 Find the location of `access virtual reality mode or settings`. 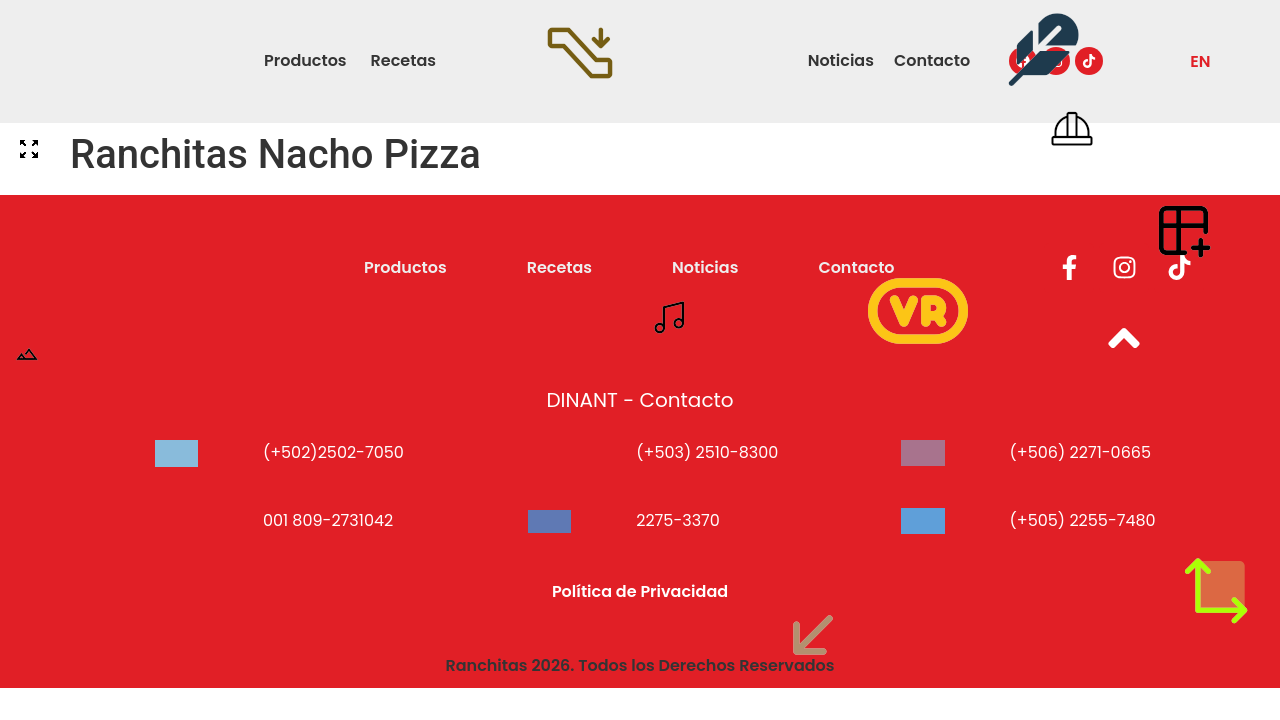

access virtual reality mode or settings is located at coordinates (918, 311).